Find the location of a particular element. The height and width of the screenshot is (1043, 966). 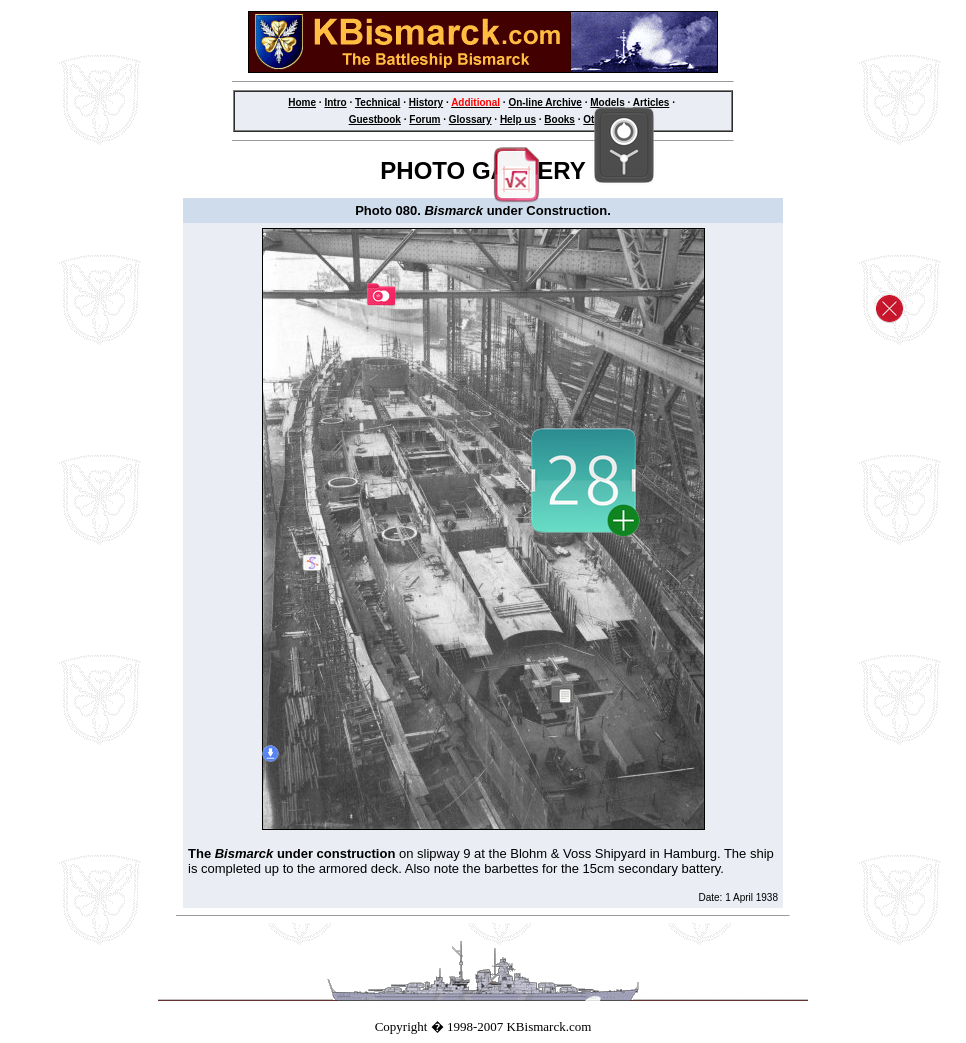

indicates a file cannot sync to Dropbox is located at coordinates (889, 308).